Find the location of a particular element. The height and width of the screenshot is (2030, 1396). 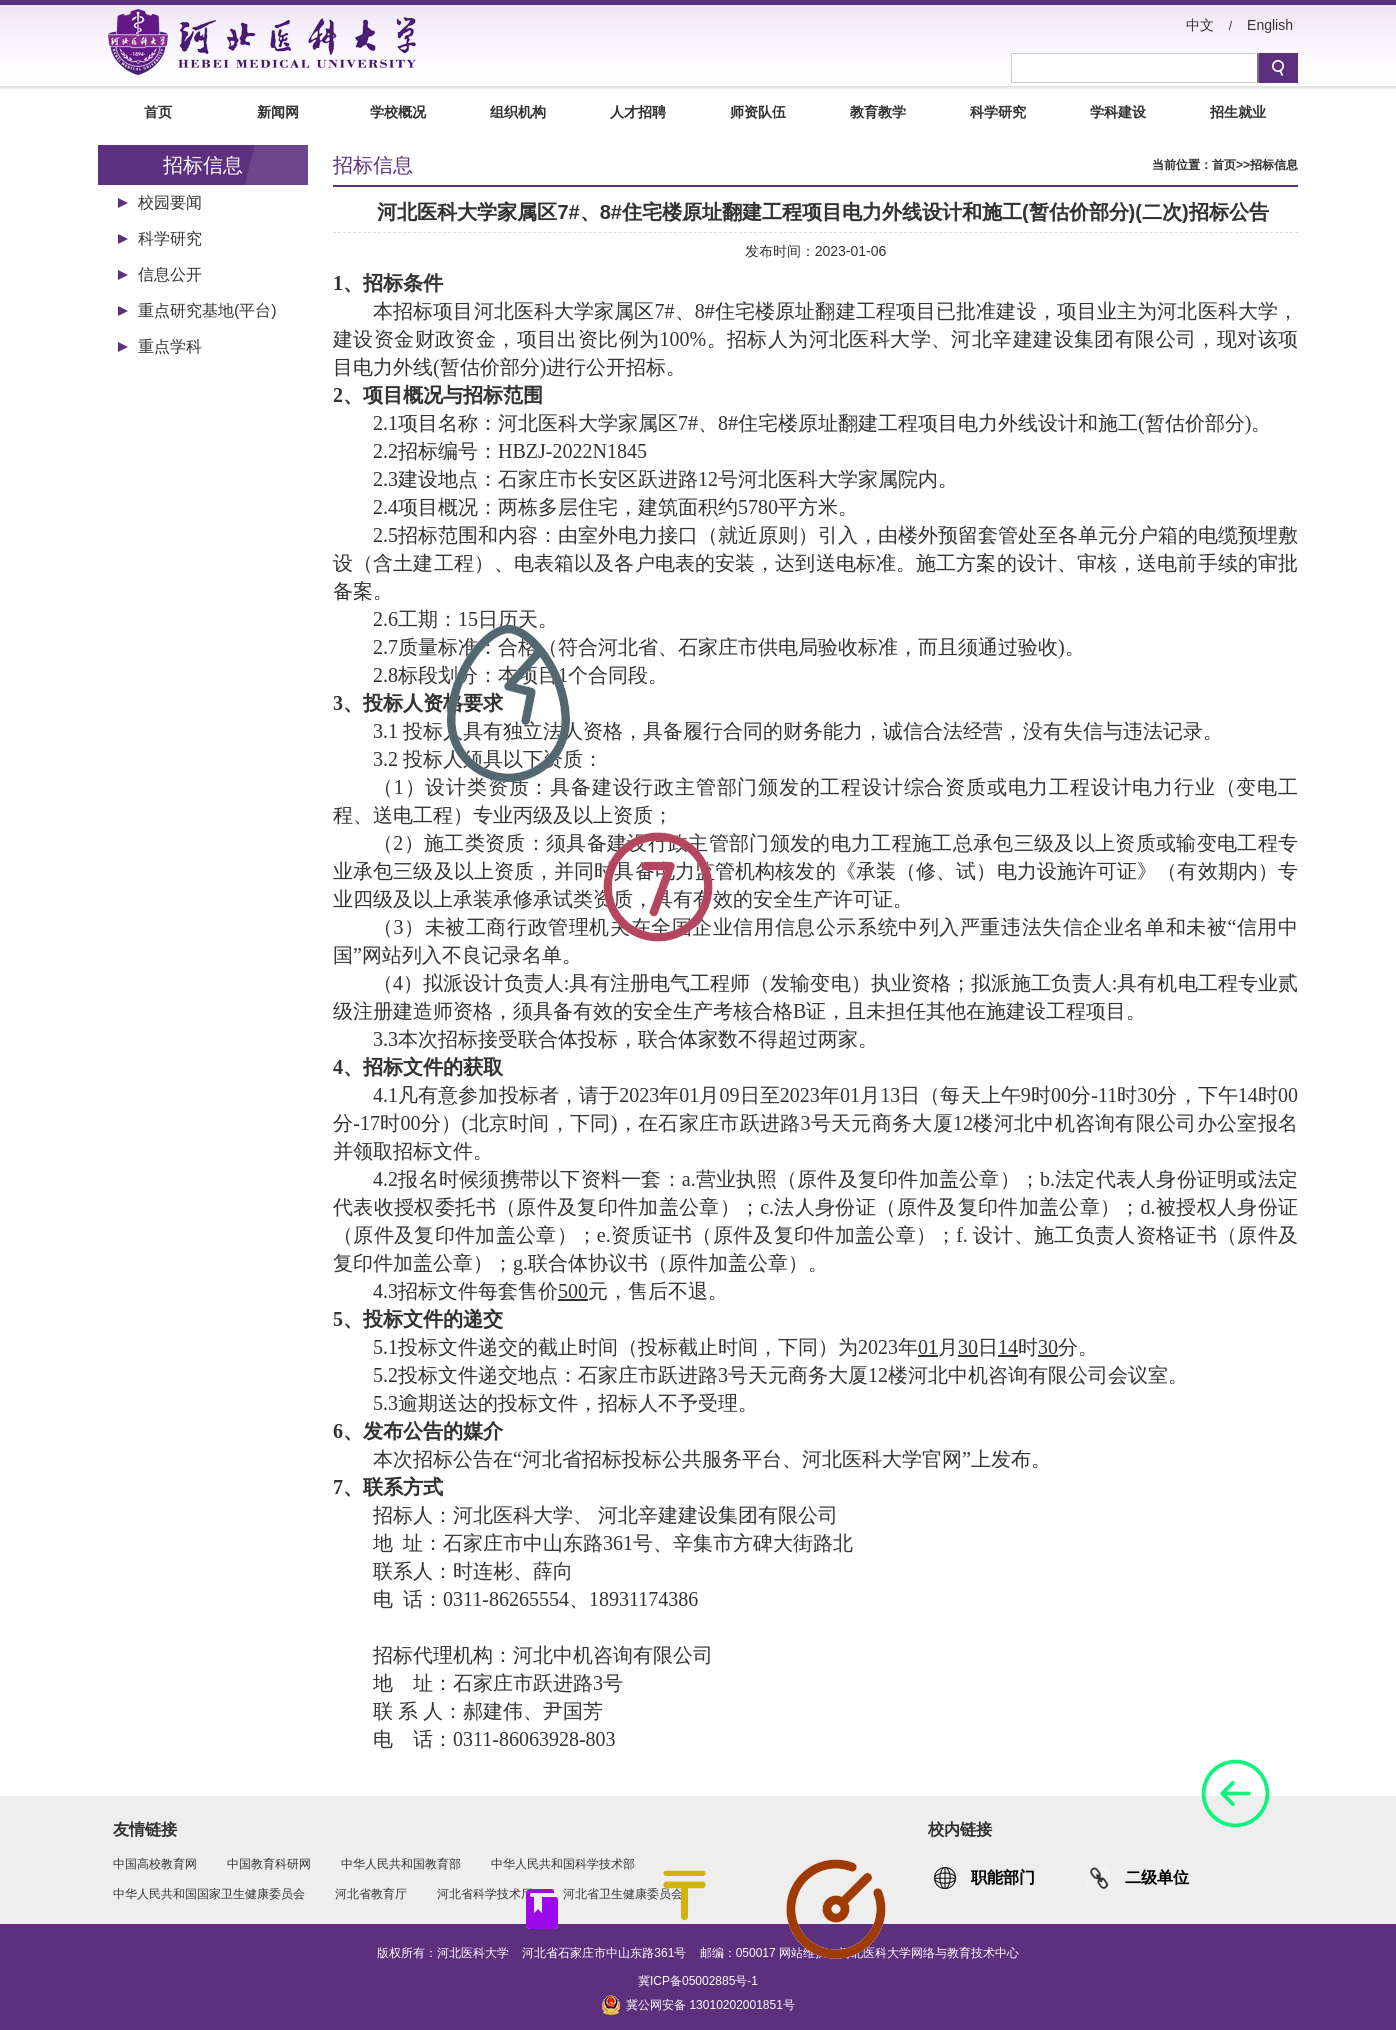

view performance or speed metrics is located at coordinates (836, 1909).